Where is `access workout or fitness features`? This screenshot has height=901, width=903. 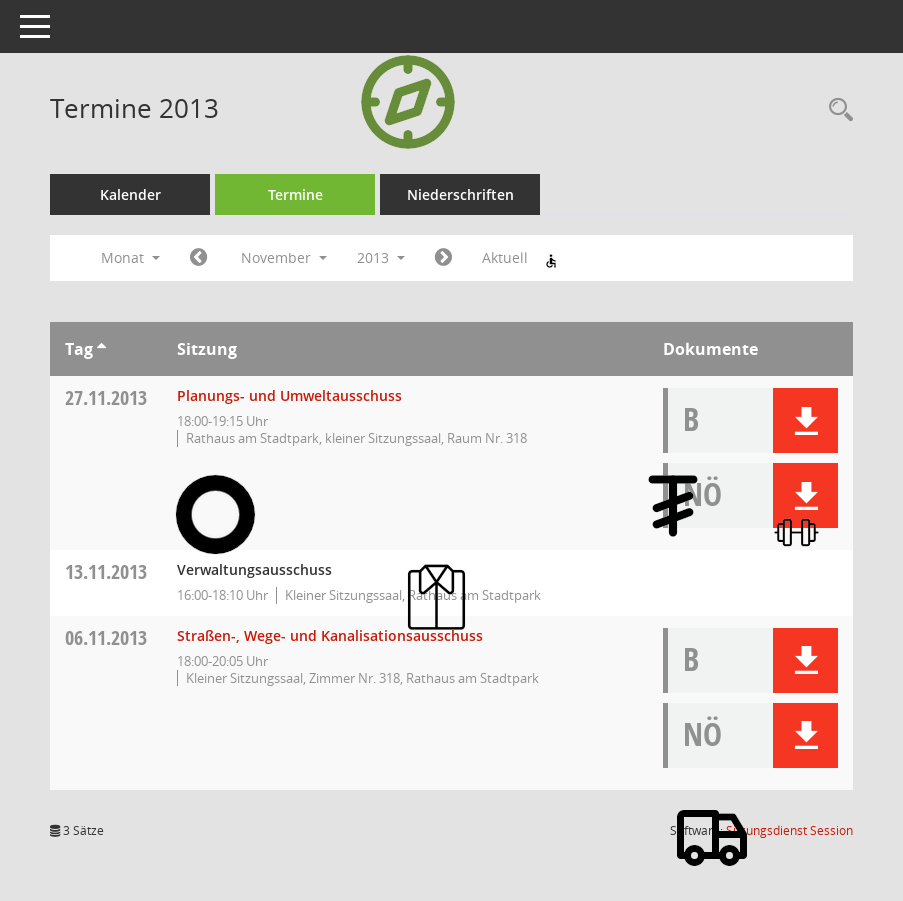 access workout or fitness features is located at coordinates (796, 532).